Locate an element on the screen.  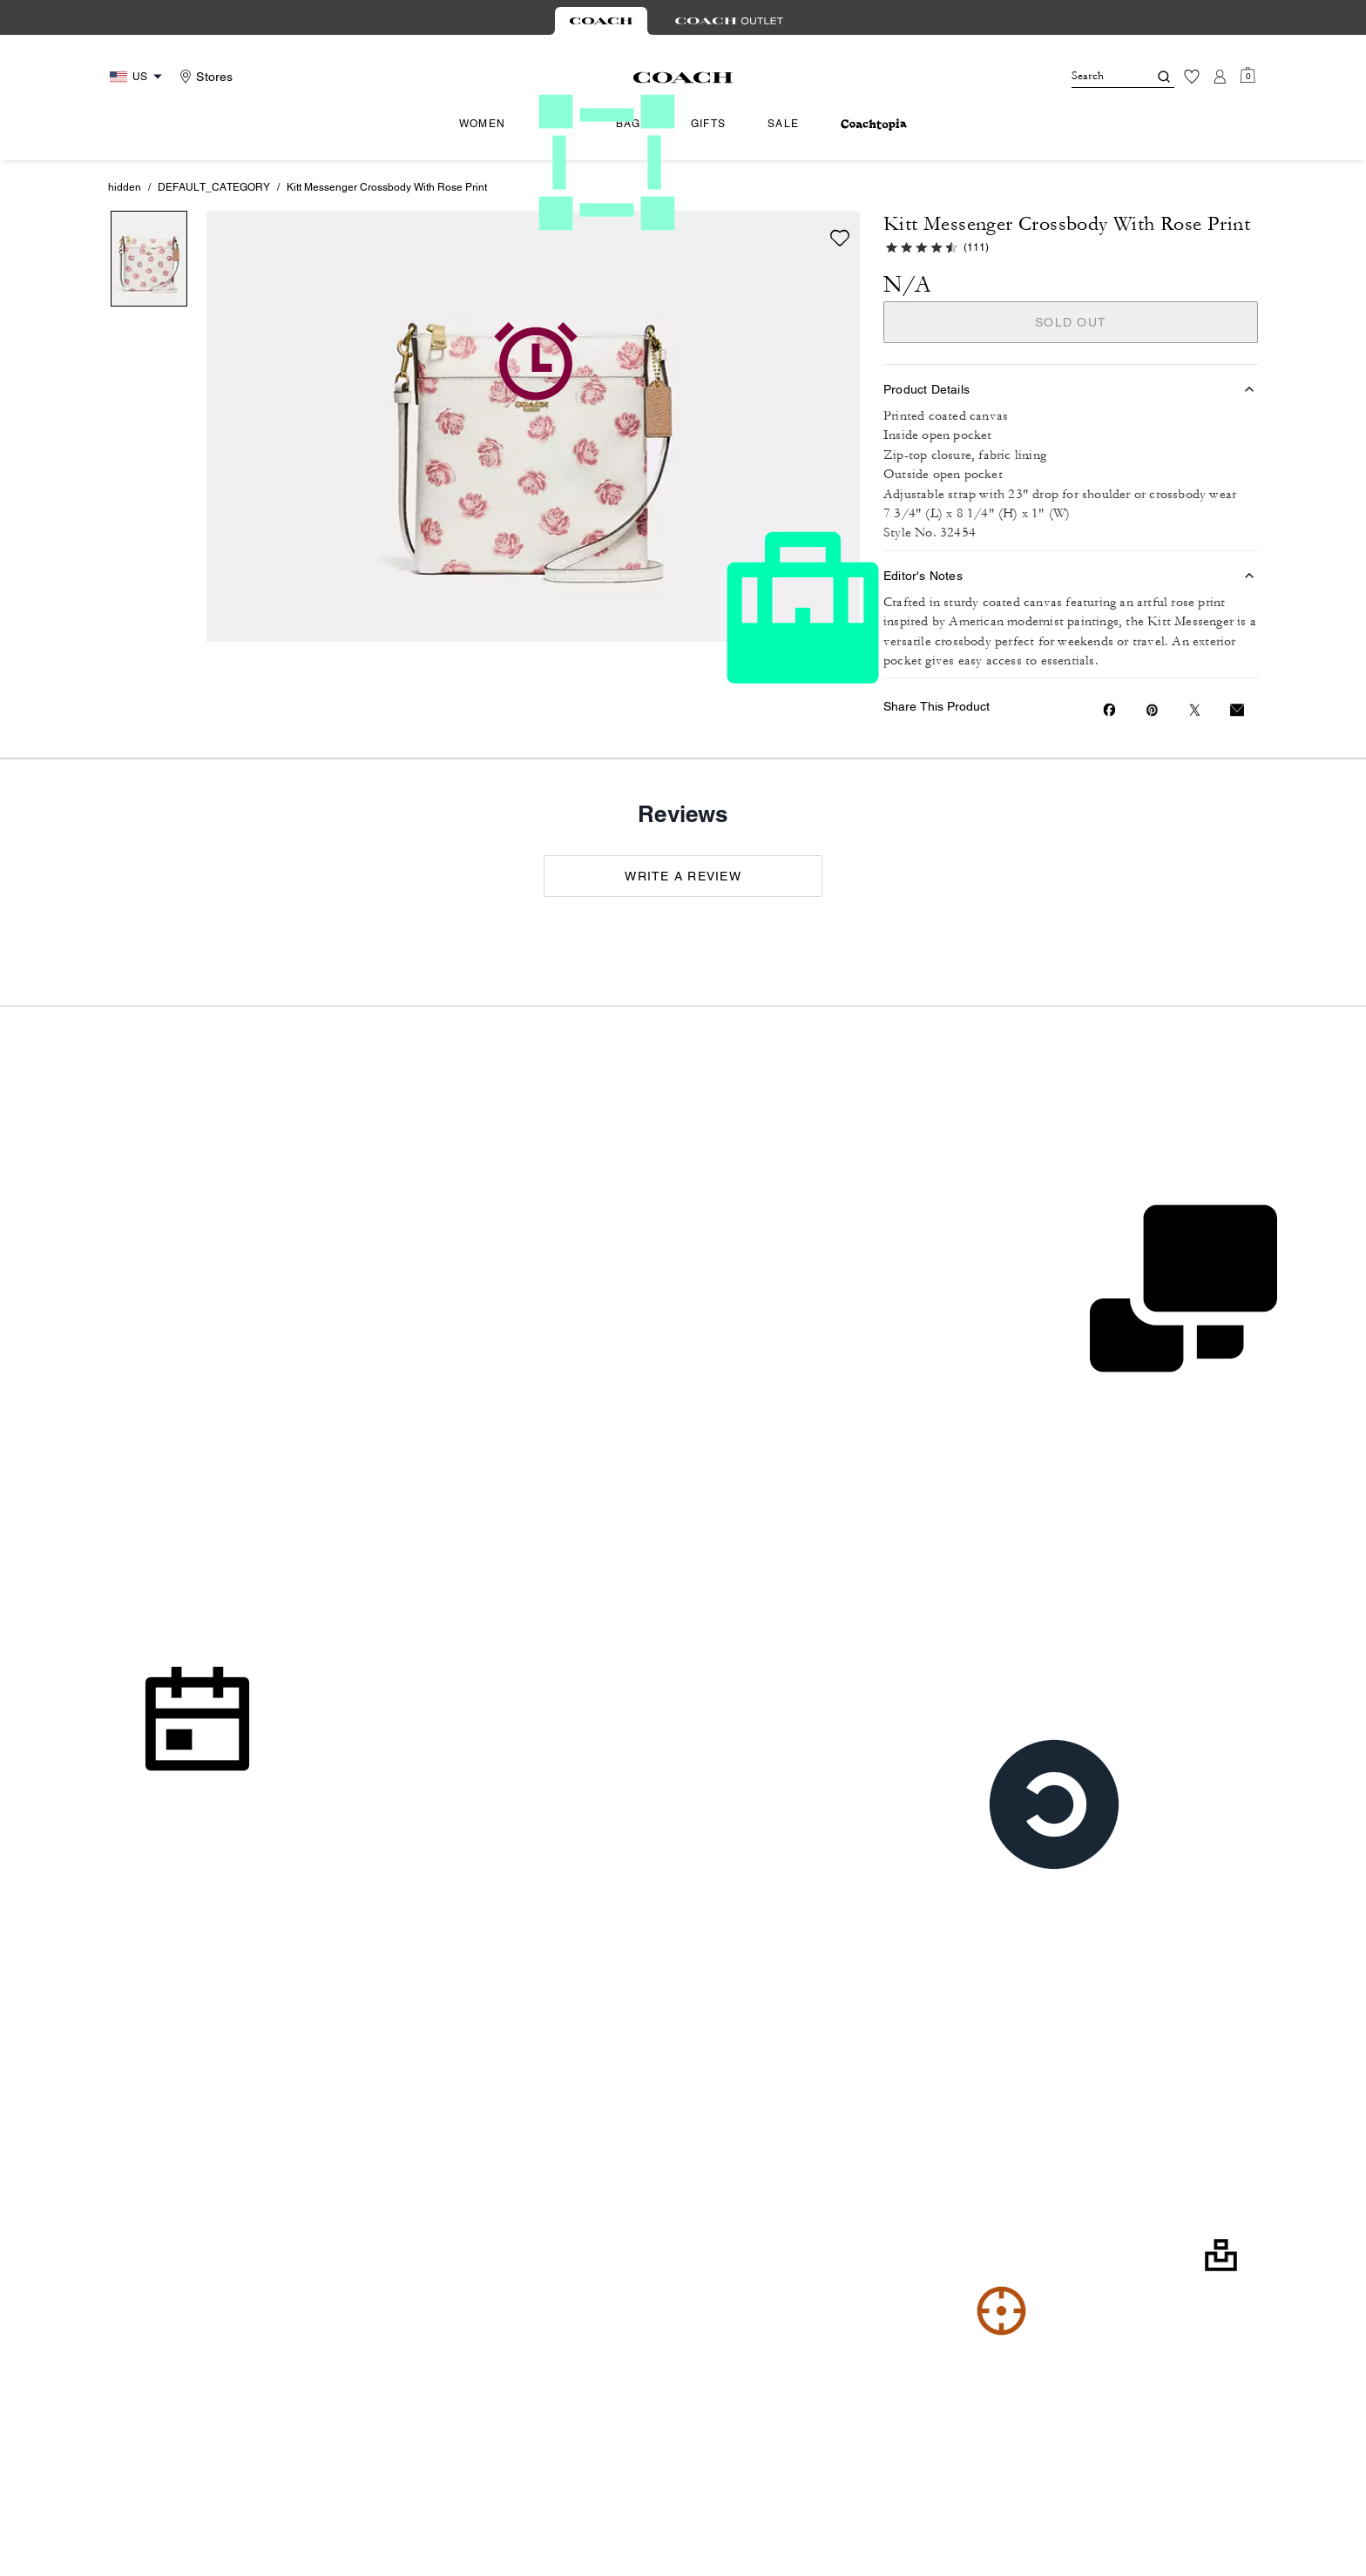
center or focus on current location is located at coordinates (1001, 2310).